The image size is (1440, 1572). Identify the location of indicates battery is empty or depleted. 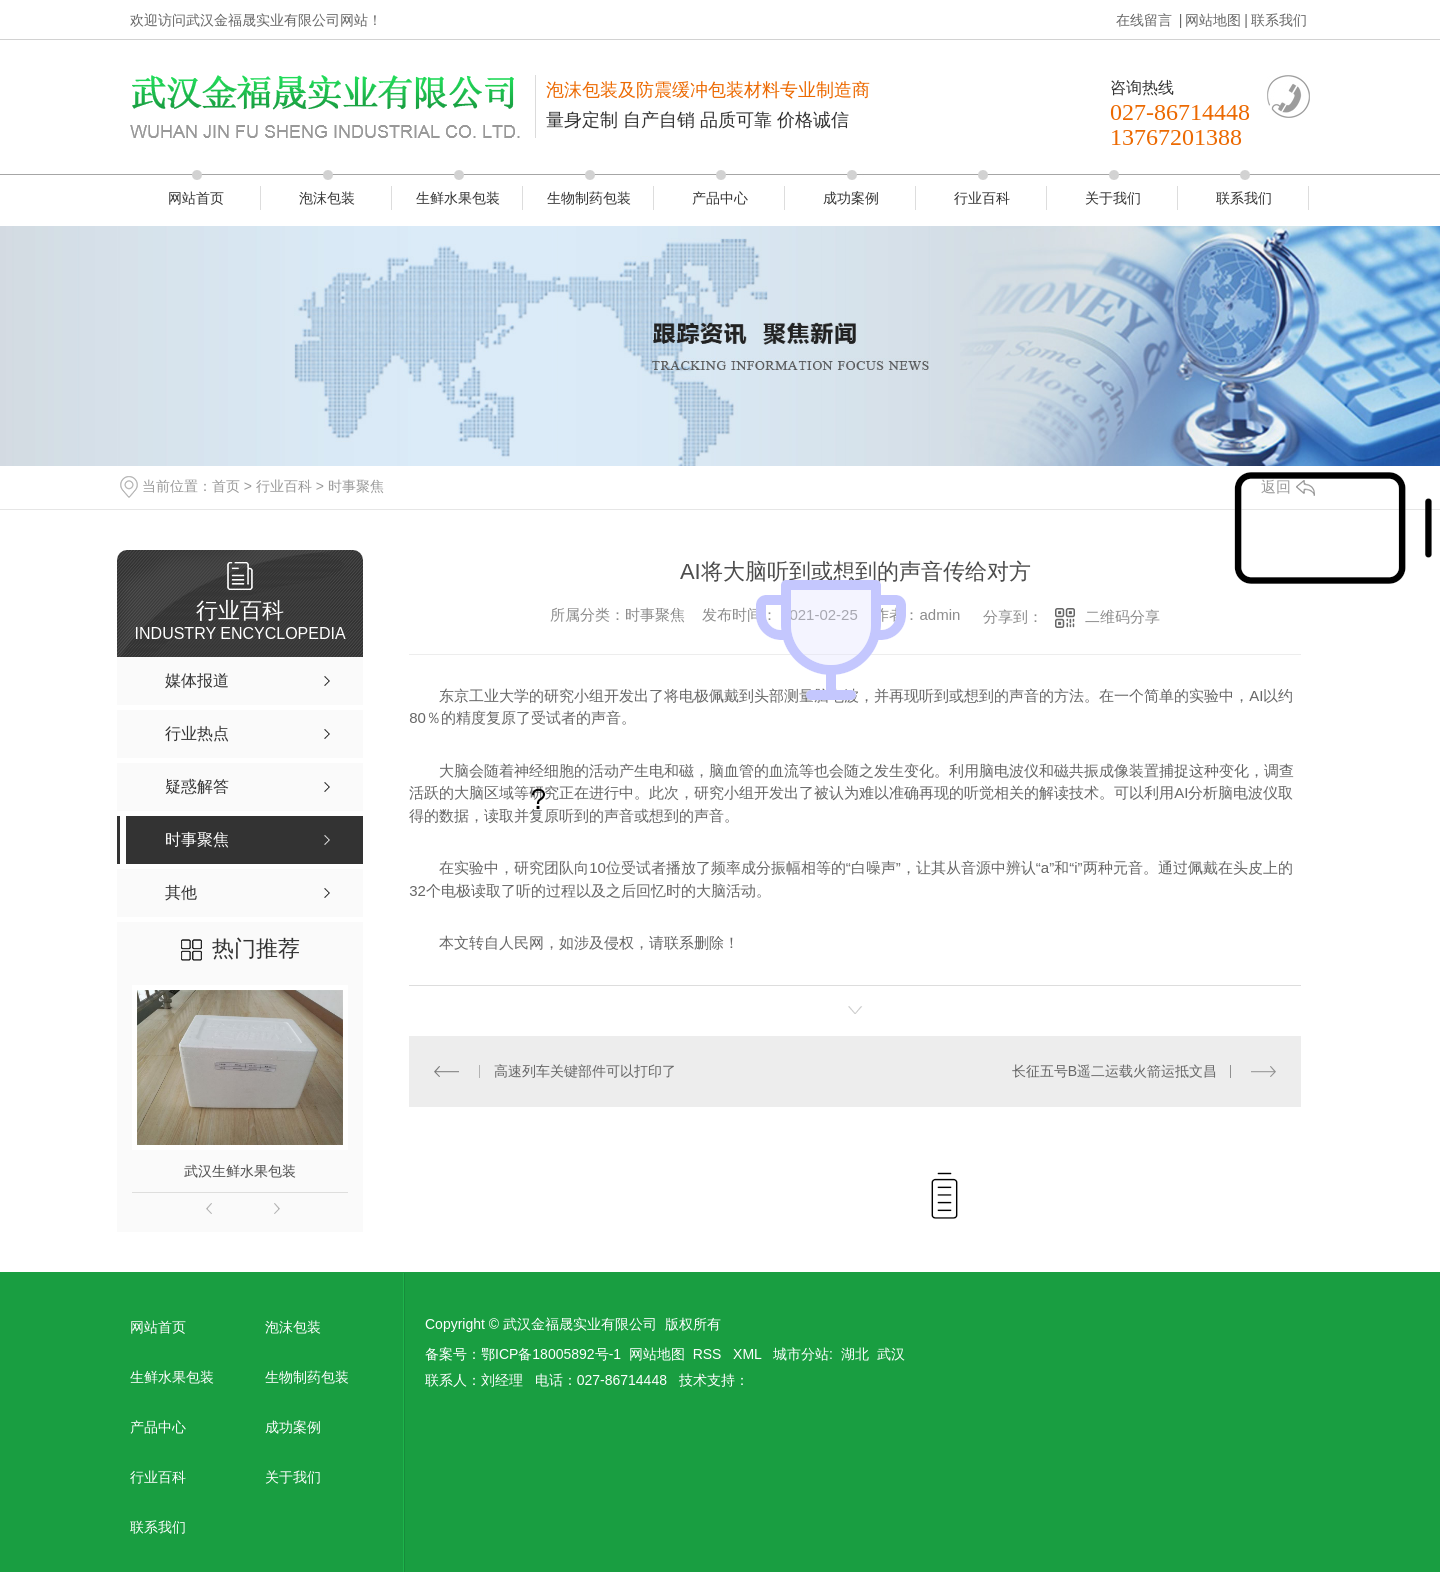
(1330, 528).